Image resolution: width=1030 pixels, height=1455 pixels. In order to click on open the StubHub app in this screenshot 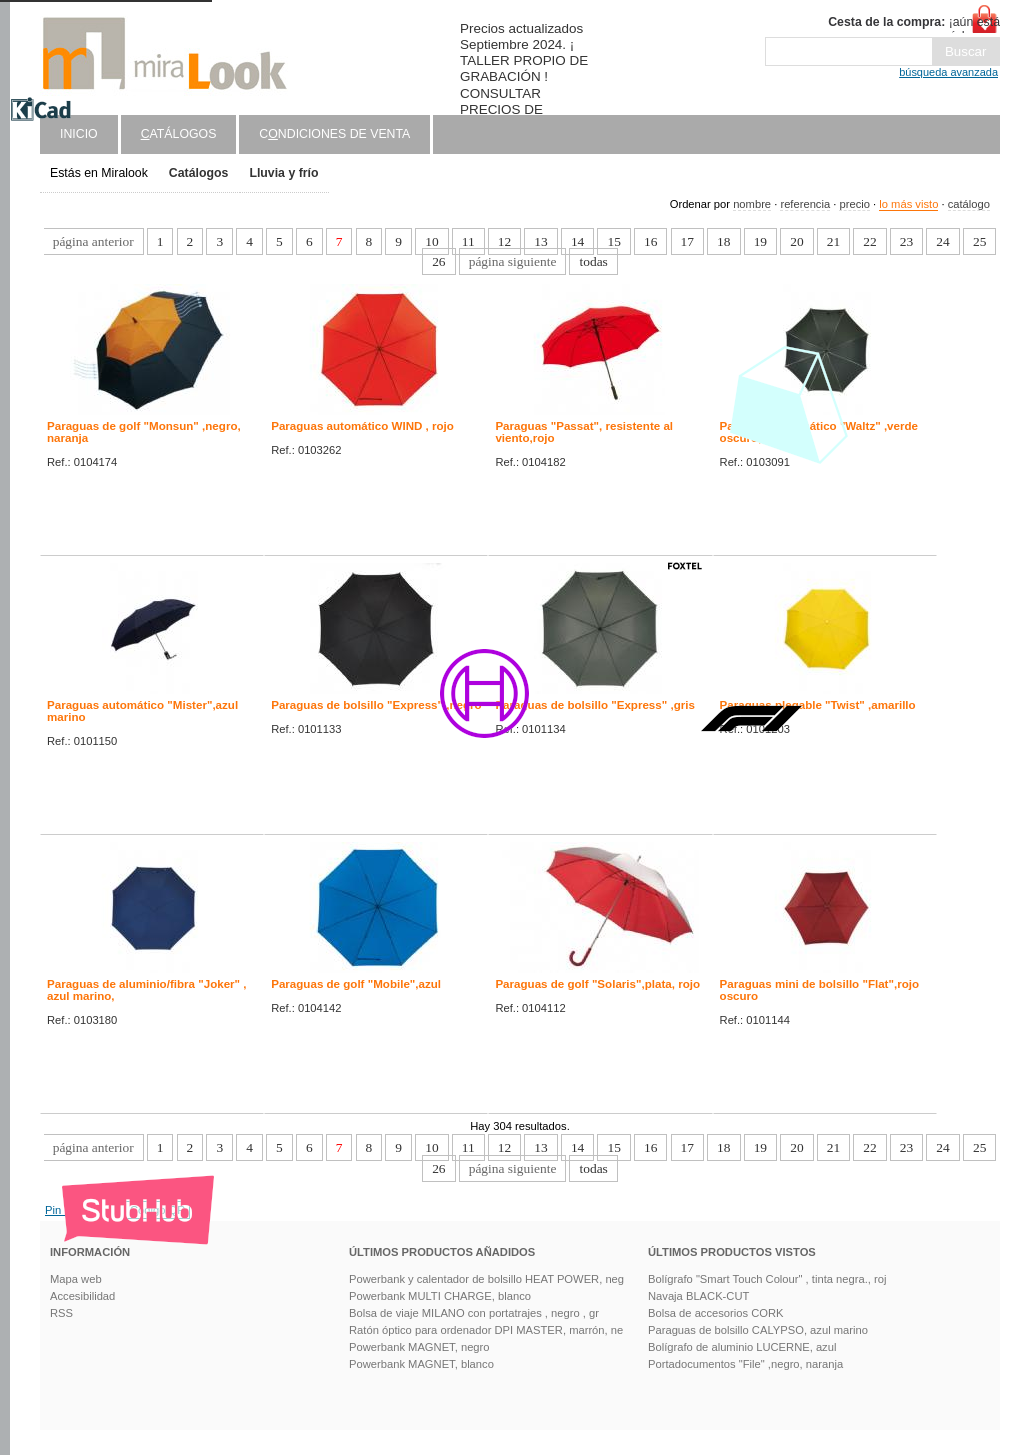, I will do `click(138, 1210)`.